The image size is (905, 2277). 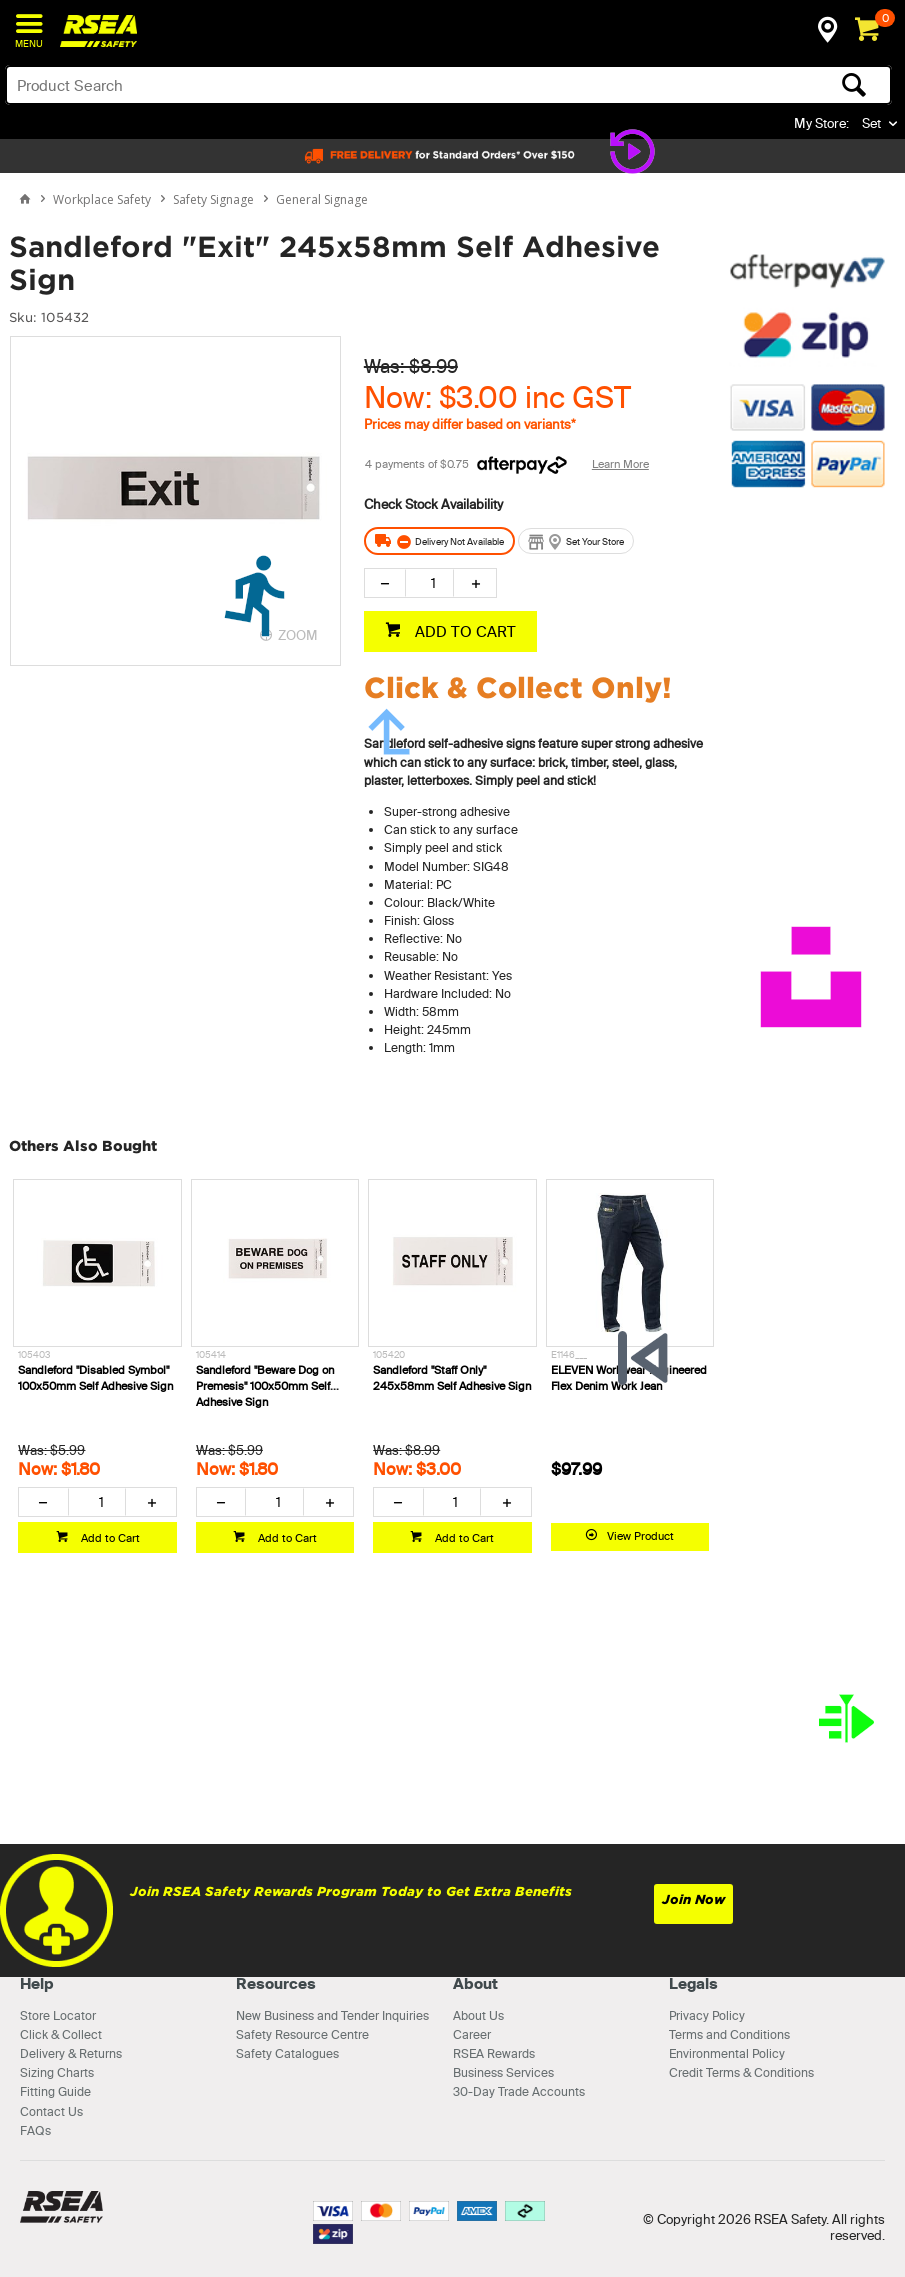 What do you see at coordinates (389, 734) in the screenshot?
I see `navigate back and up one level` at bounding box center [389, 734].